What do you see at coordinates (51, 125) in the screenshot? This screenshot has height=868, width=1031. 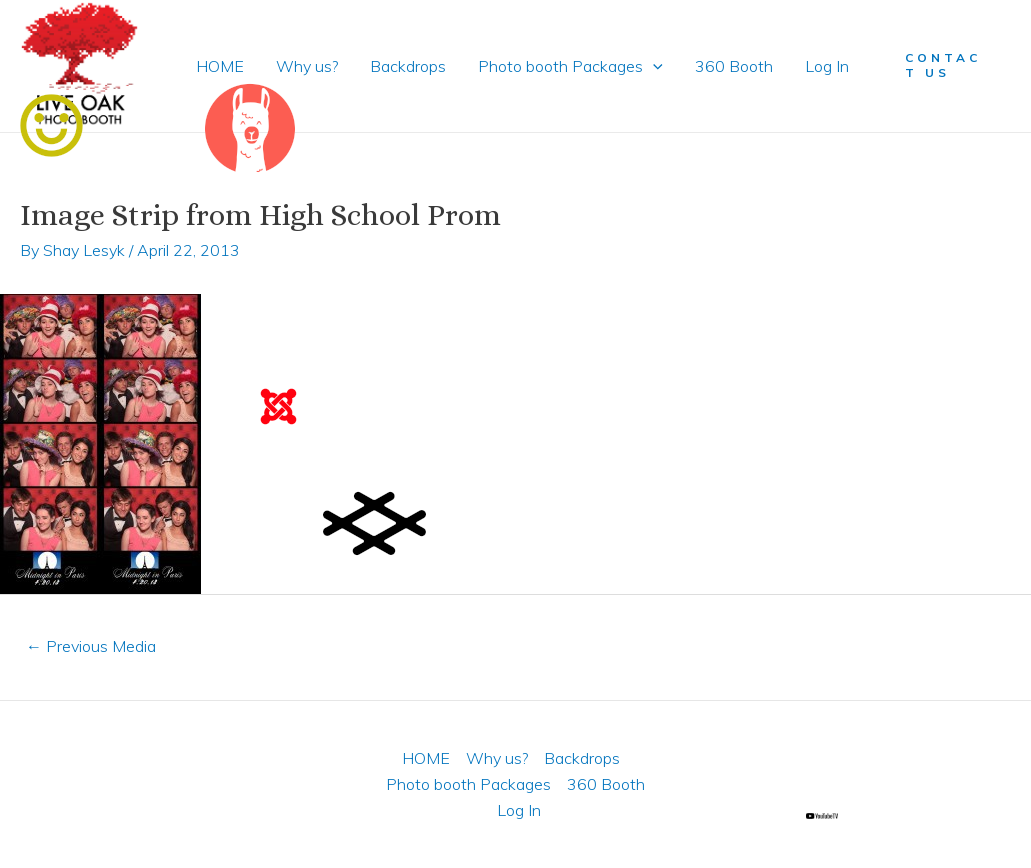 I see `add a reaction or emoji to a message` at bounding box center [51, 125].